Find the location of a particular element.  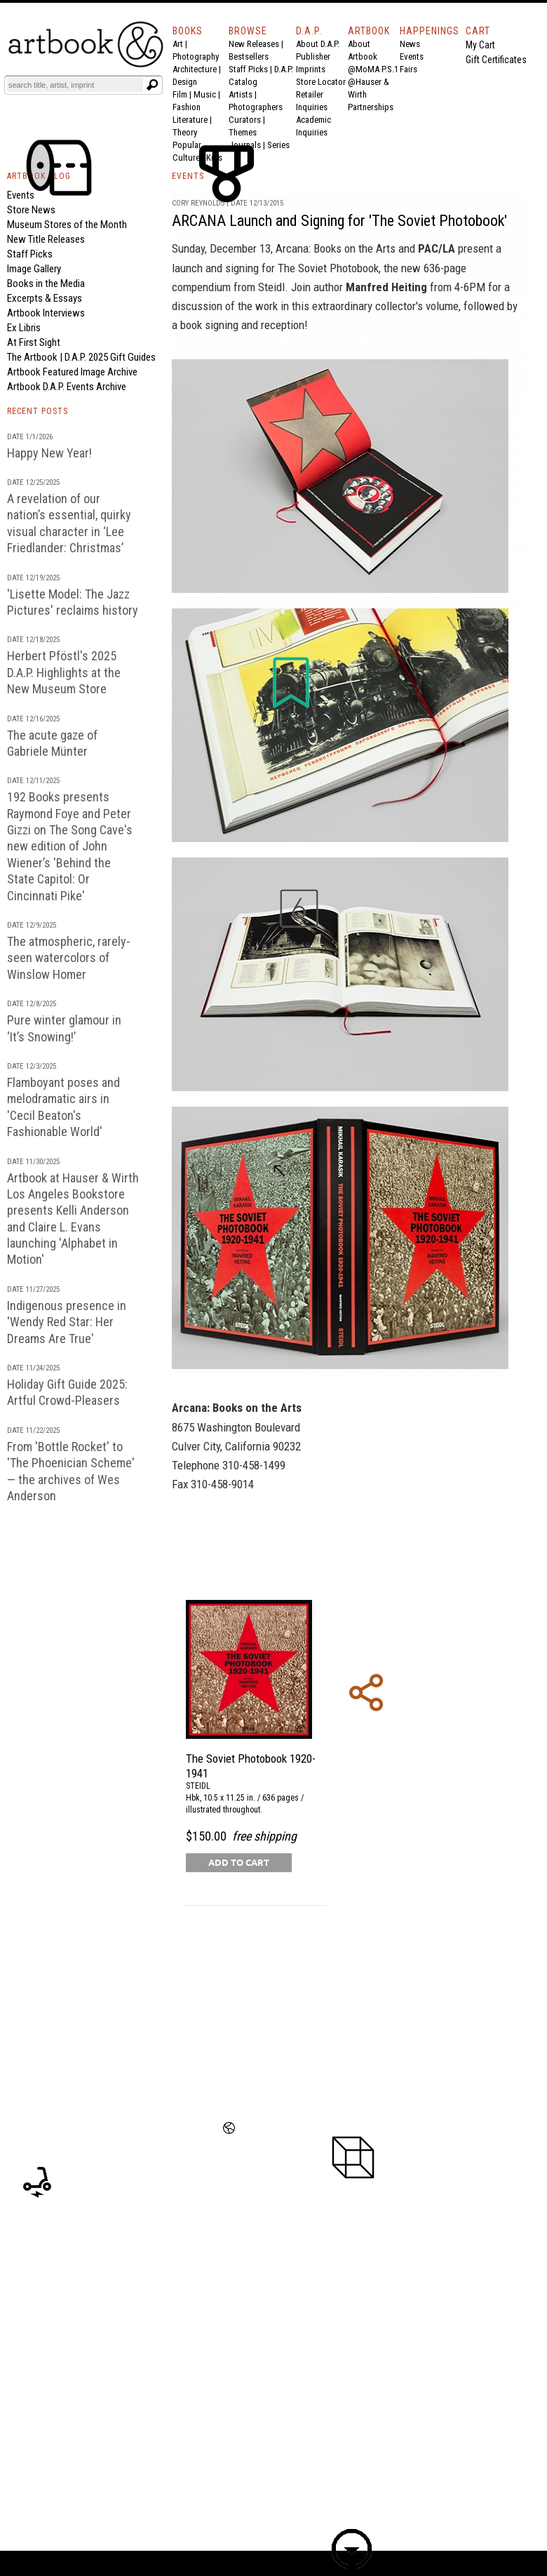

tap to expand dropdown menu is located at coordinates (351, 2549).